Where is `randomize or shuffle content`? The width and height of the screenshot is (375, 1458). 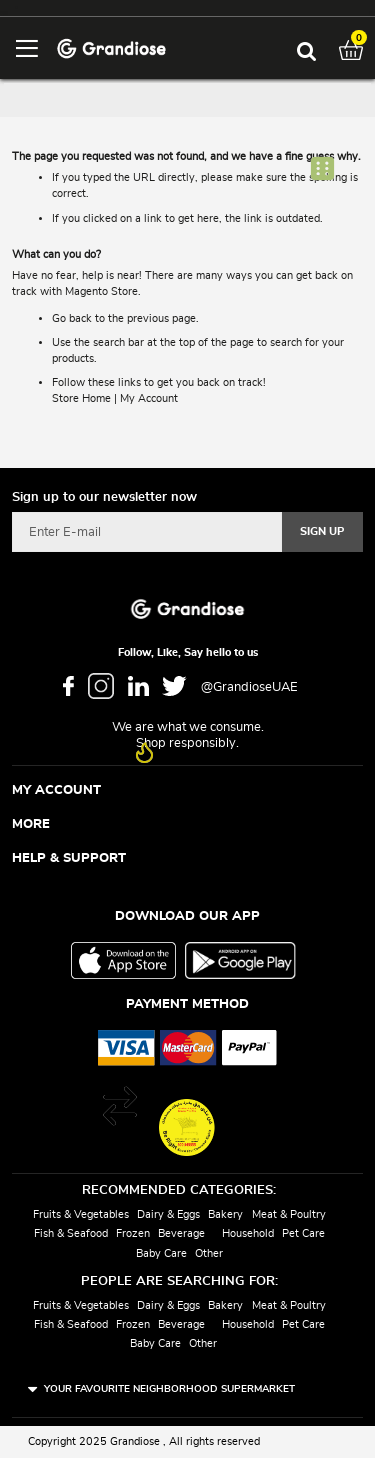 randomize or shuffle content is located at coordinates (322, 168).